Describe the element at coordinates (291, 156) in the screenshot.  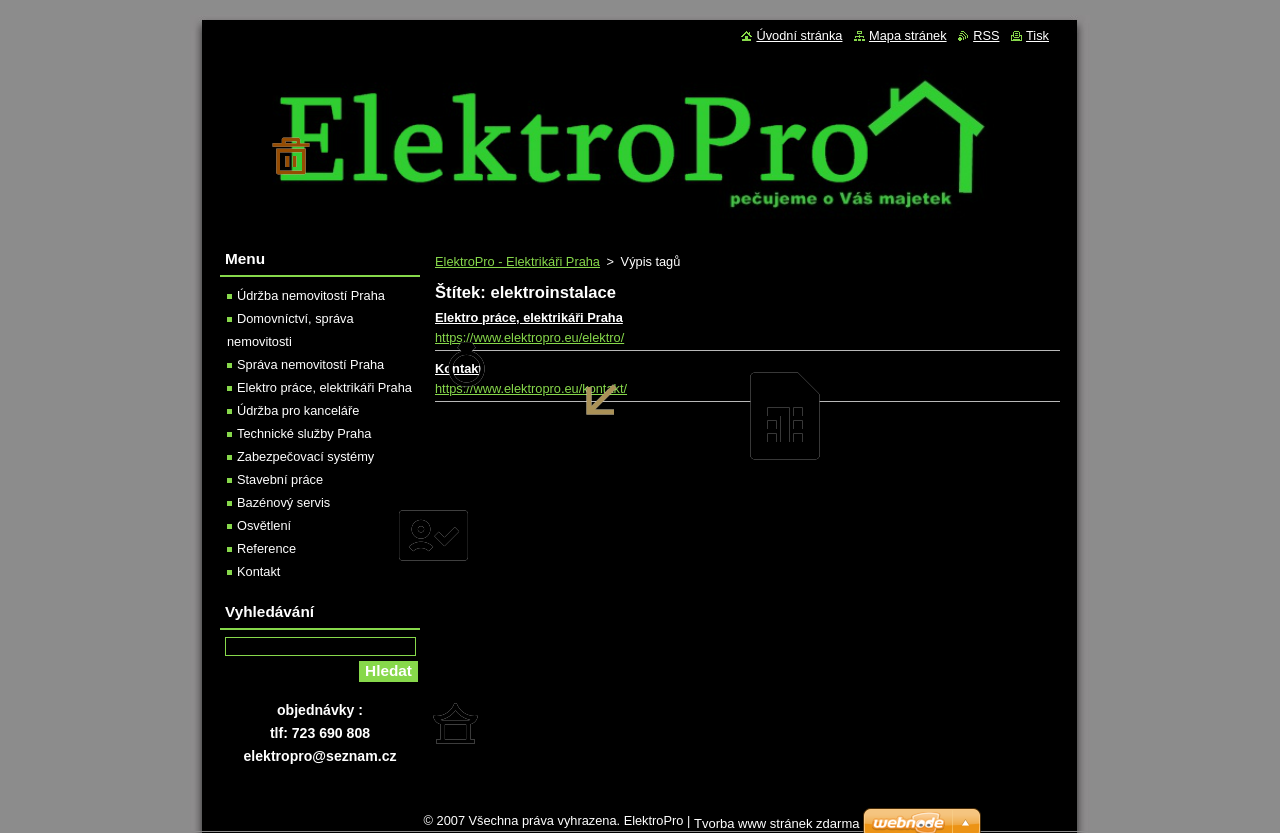
I see `delete selected item` at that location.